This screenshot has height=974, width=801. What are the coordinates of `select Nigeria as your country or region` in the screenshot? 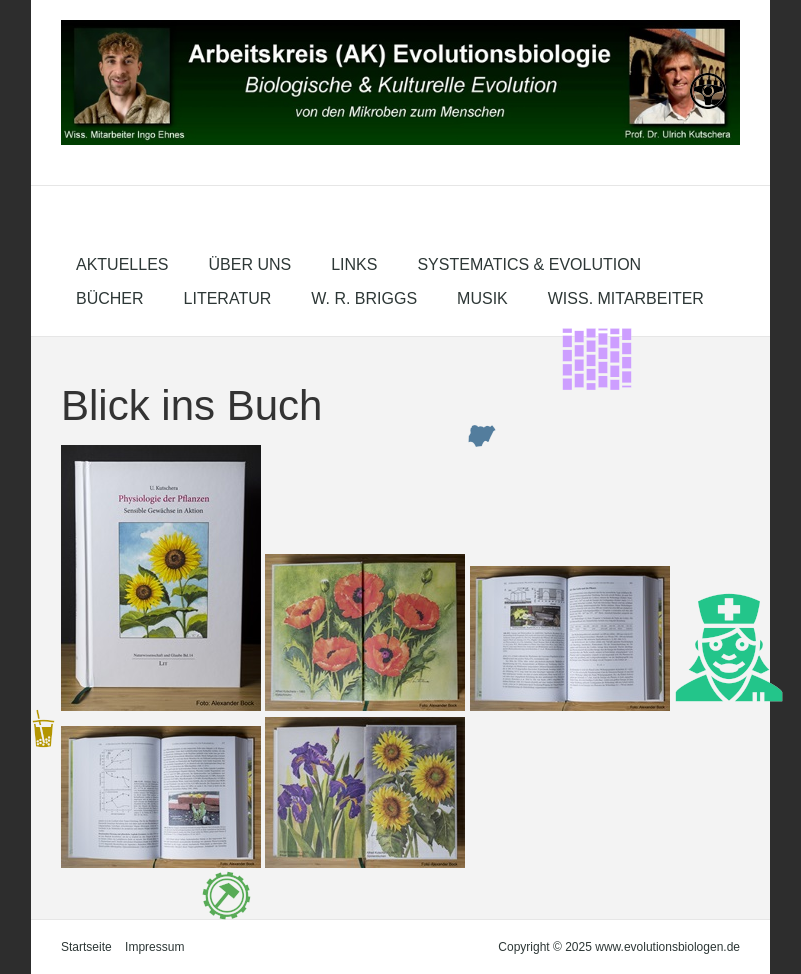 It's located at (482, 436).